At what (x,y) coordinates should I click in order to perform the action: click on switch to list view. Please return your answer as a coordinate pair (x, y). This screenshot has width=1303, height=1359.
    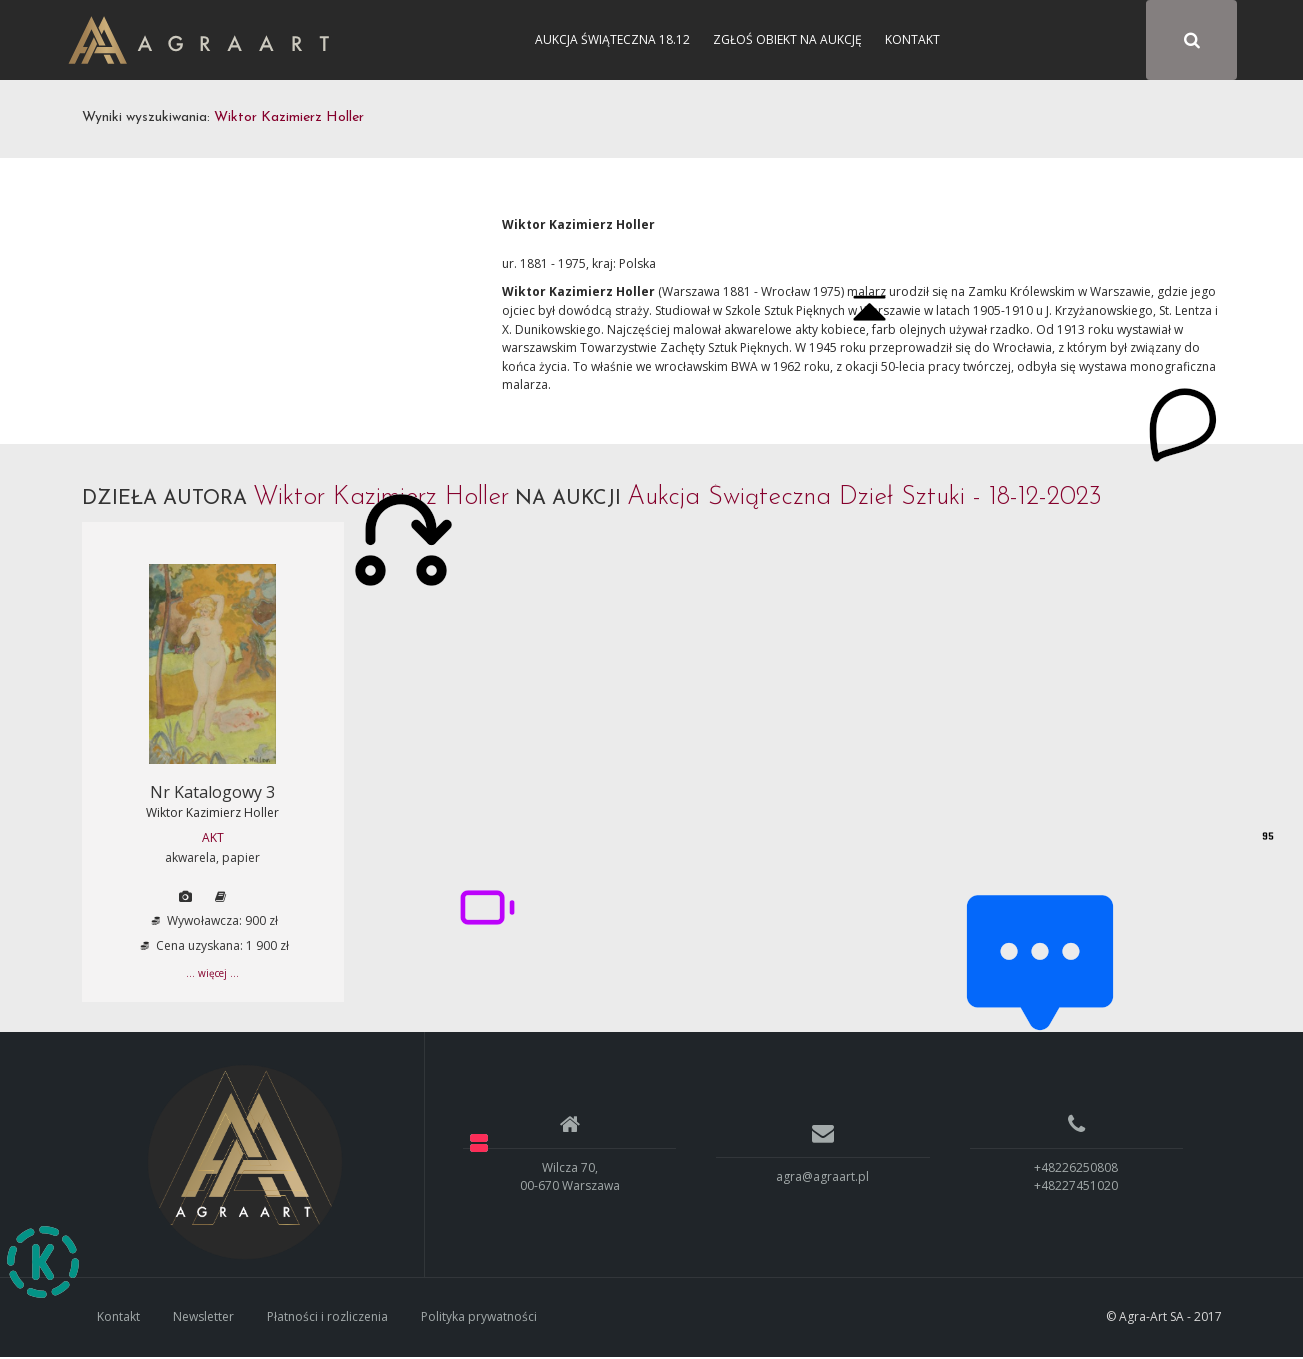
    Looking at the image, I should click on (479, 1143).